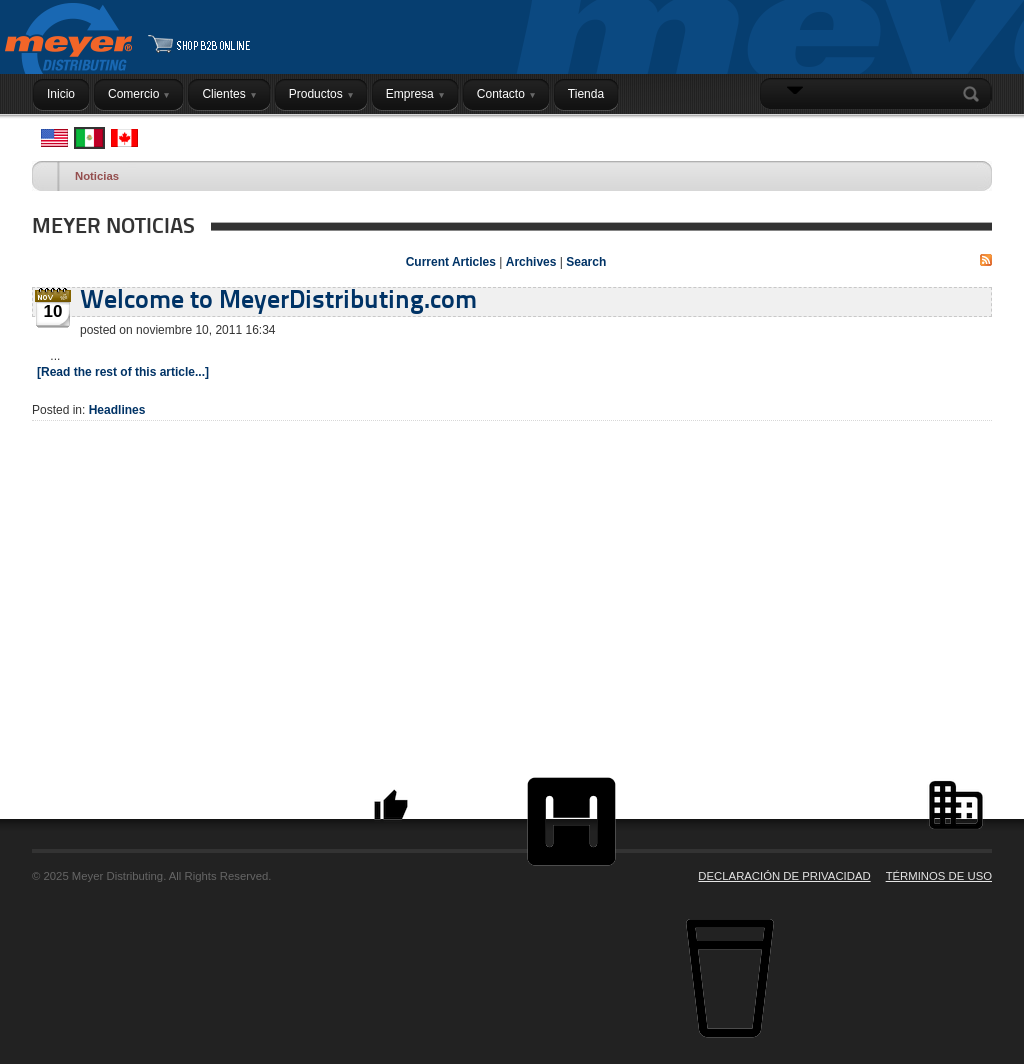 The image size is (1024, 1064). Describe the element at coordinates (730, 976) in the screenshot. I see `view nearby bars or pubs` at that location.